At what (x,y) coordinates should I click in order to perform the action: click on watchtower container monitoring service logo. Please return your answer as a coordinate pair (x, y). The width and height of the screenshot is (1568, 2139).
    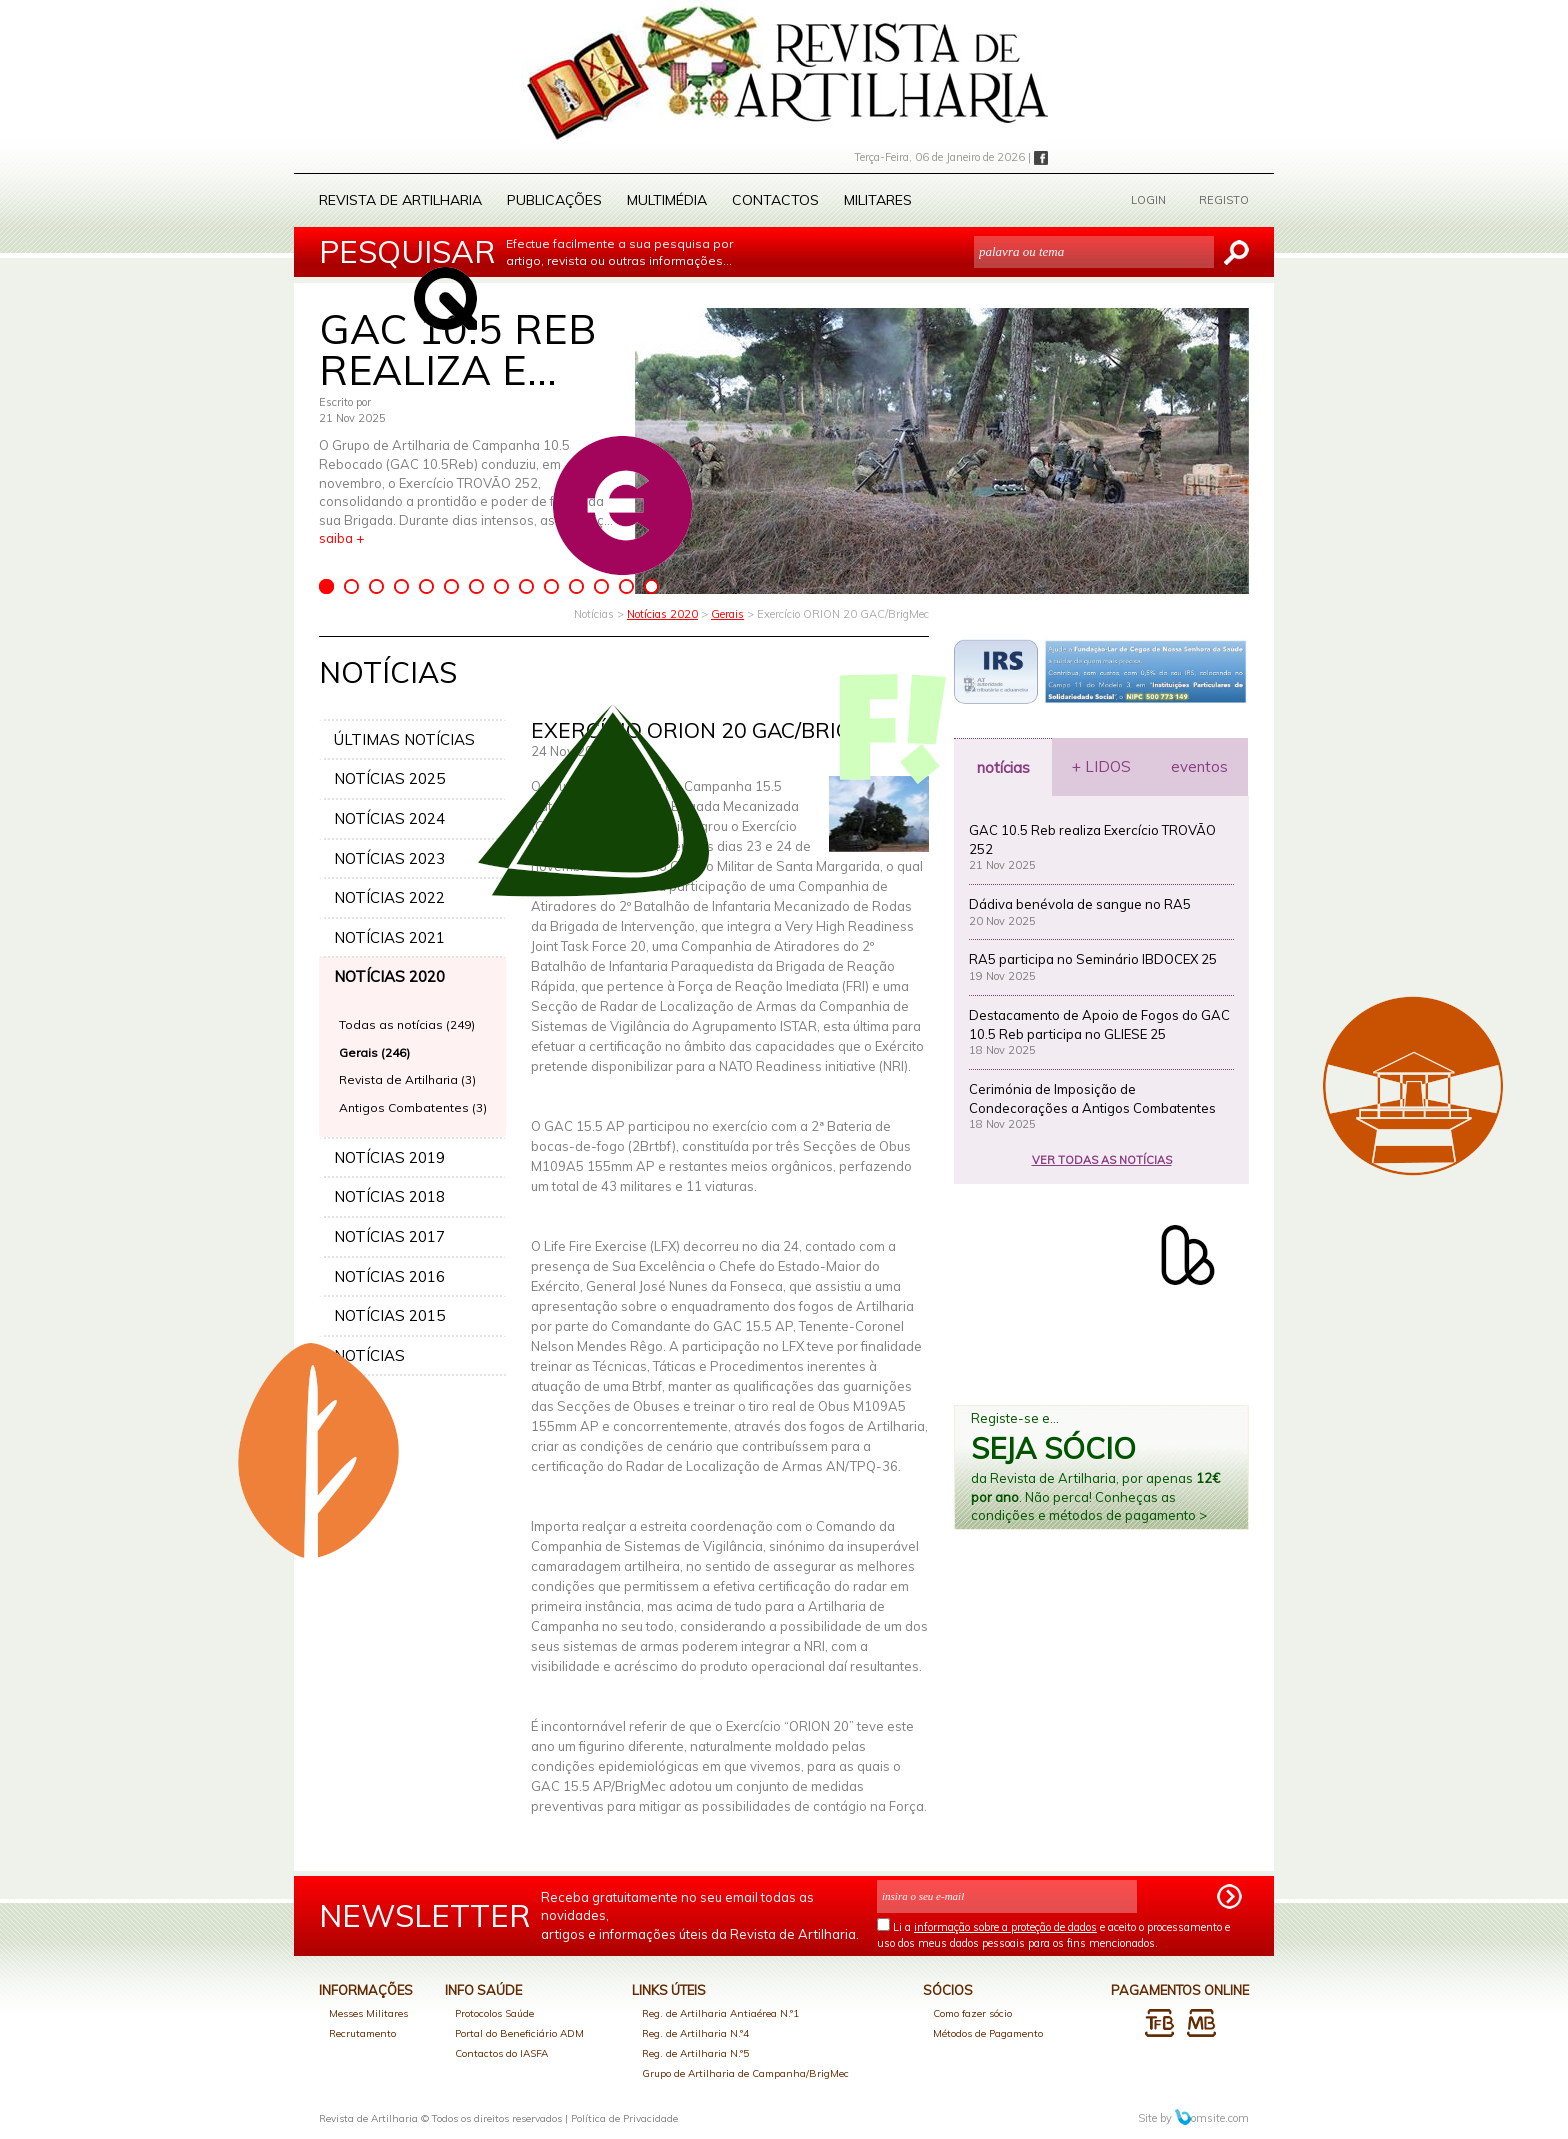
    Looking at the image, I should click on (1413, 1086).